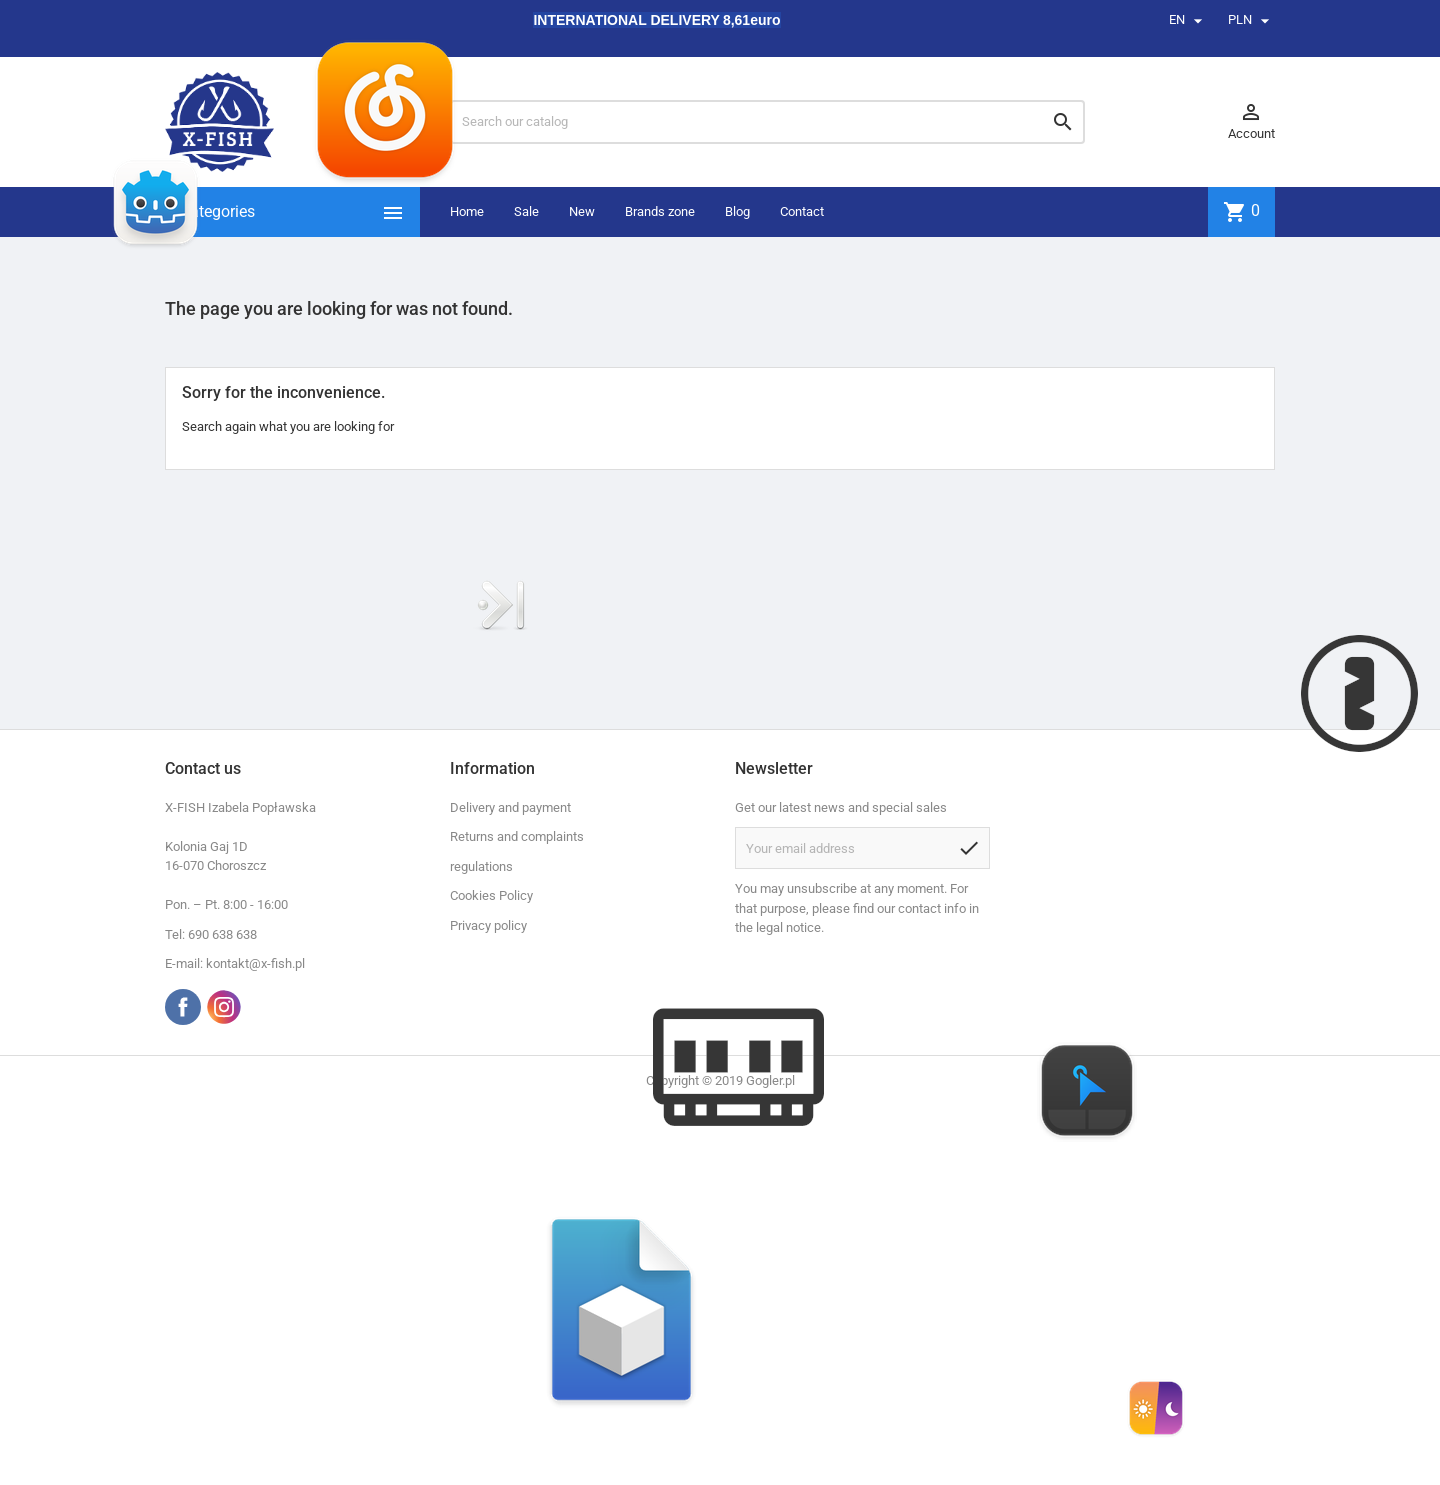 This screenshot has width=1440, height=1485. I want to click on skip to the last item in a list or sequence, so click(502, 605).